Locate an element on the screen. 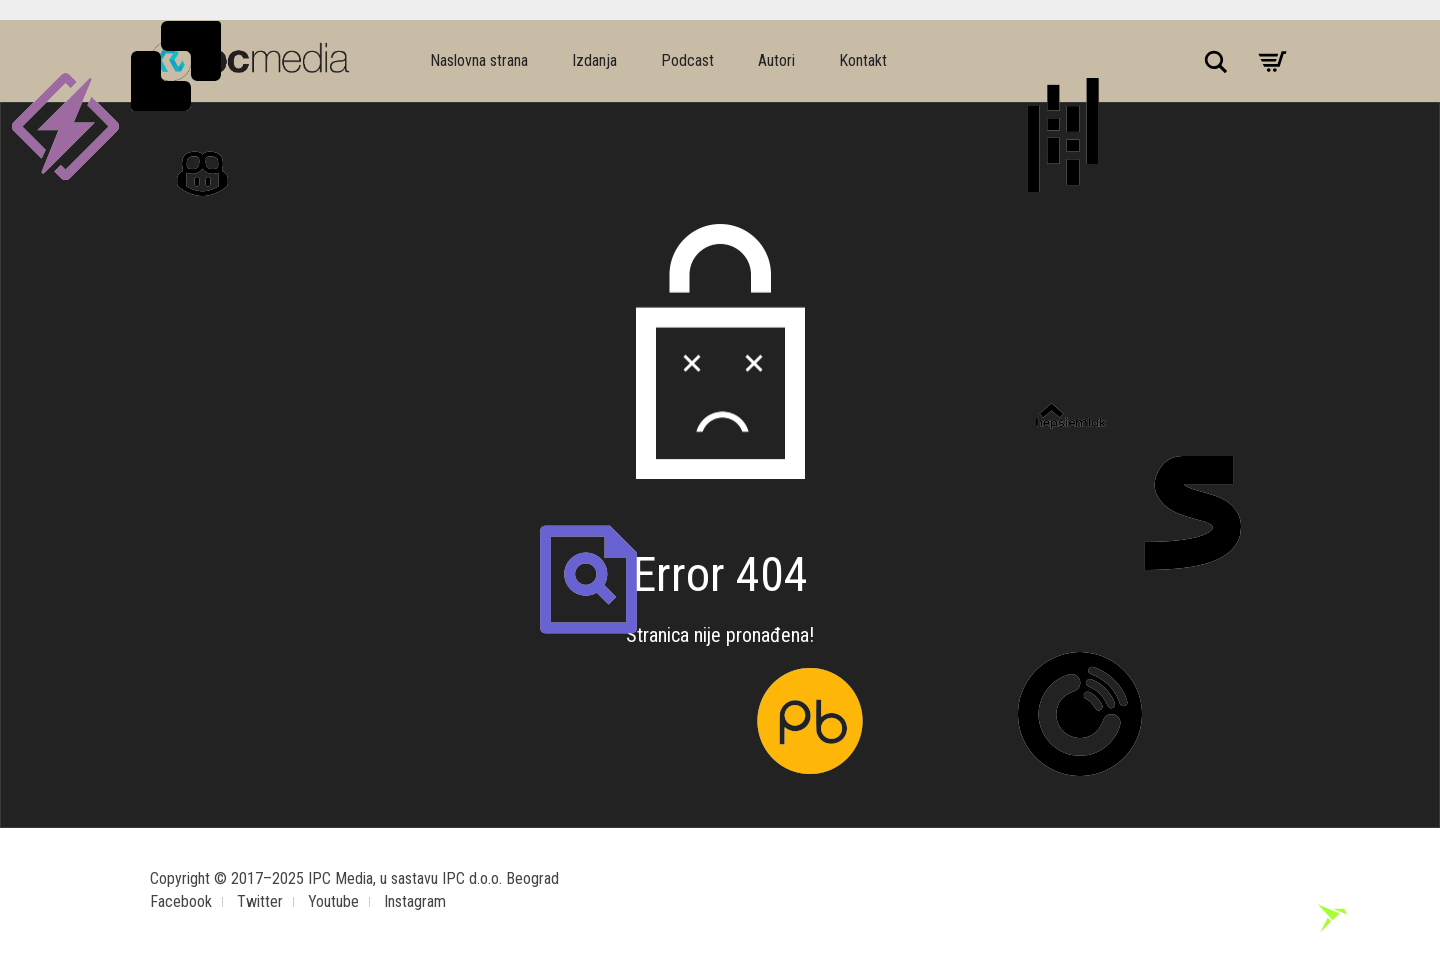 This screenshot has width=1440, height=954. open the Player FM podcast app is located at coordinates (1080, 714).